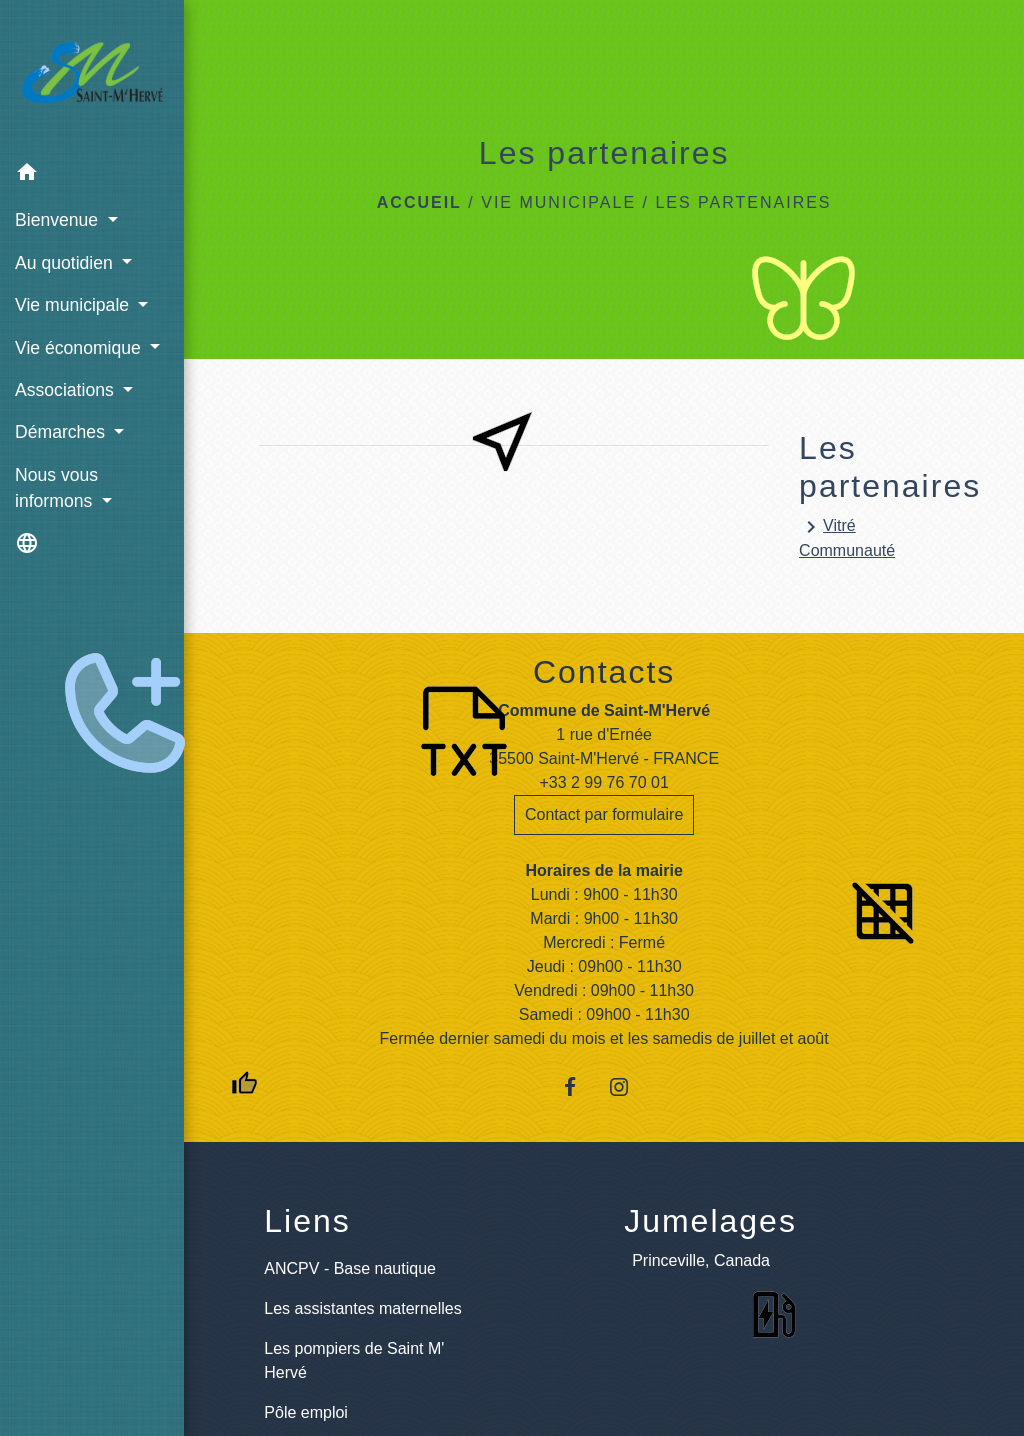 The image size is (1024, 1436). I want to click on open a text file, so click(464, 735).